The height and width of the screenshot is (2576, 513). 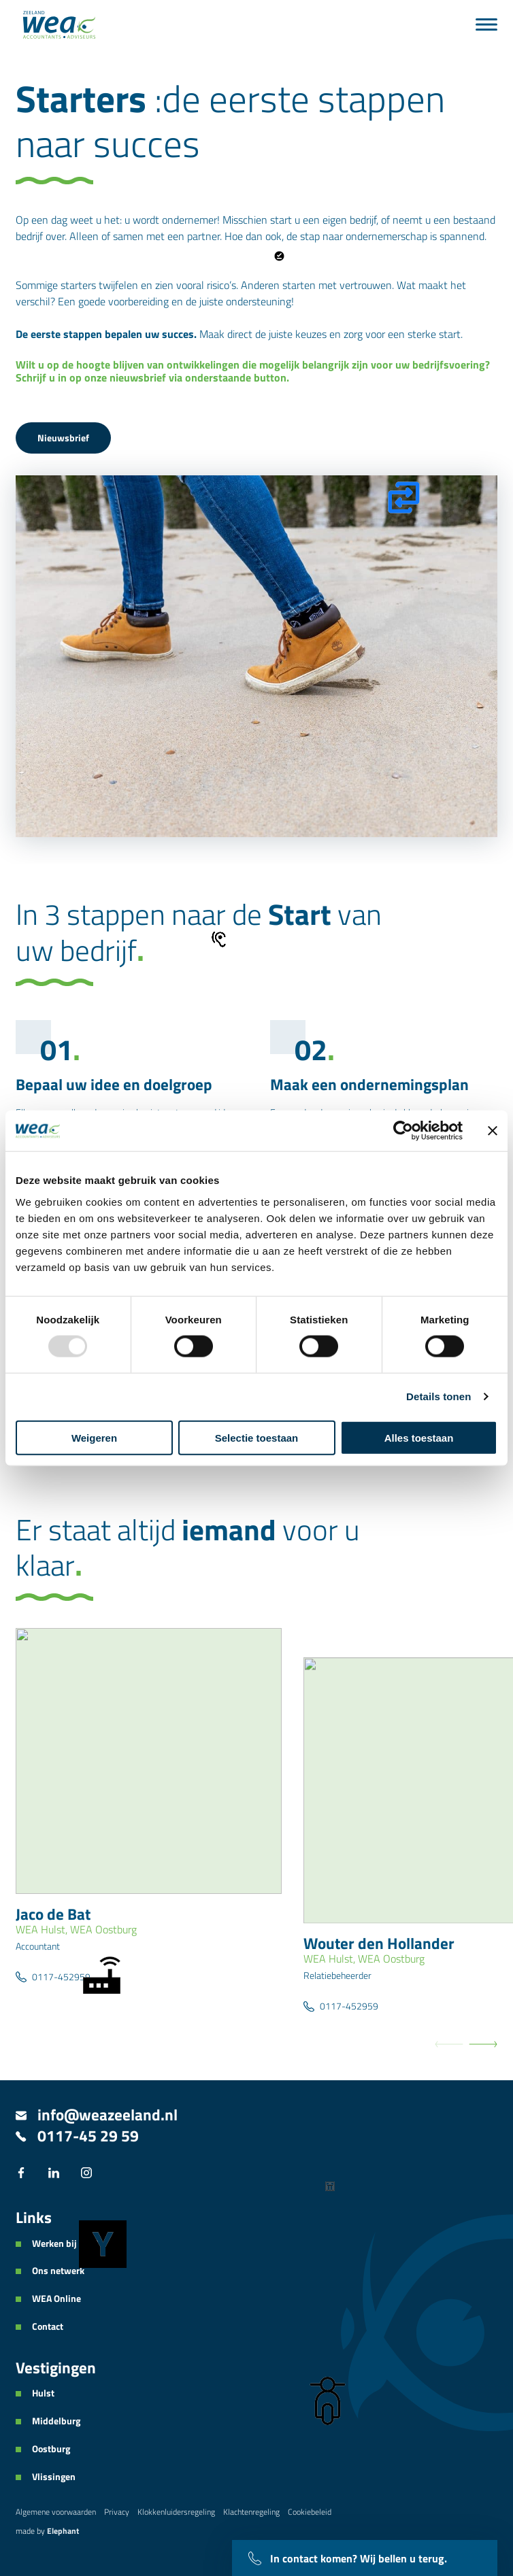 I want to click on open Hacker News, so click(x=103, y=2244).